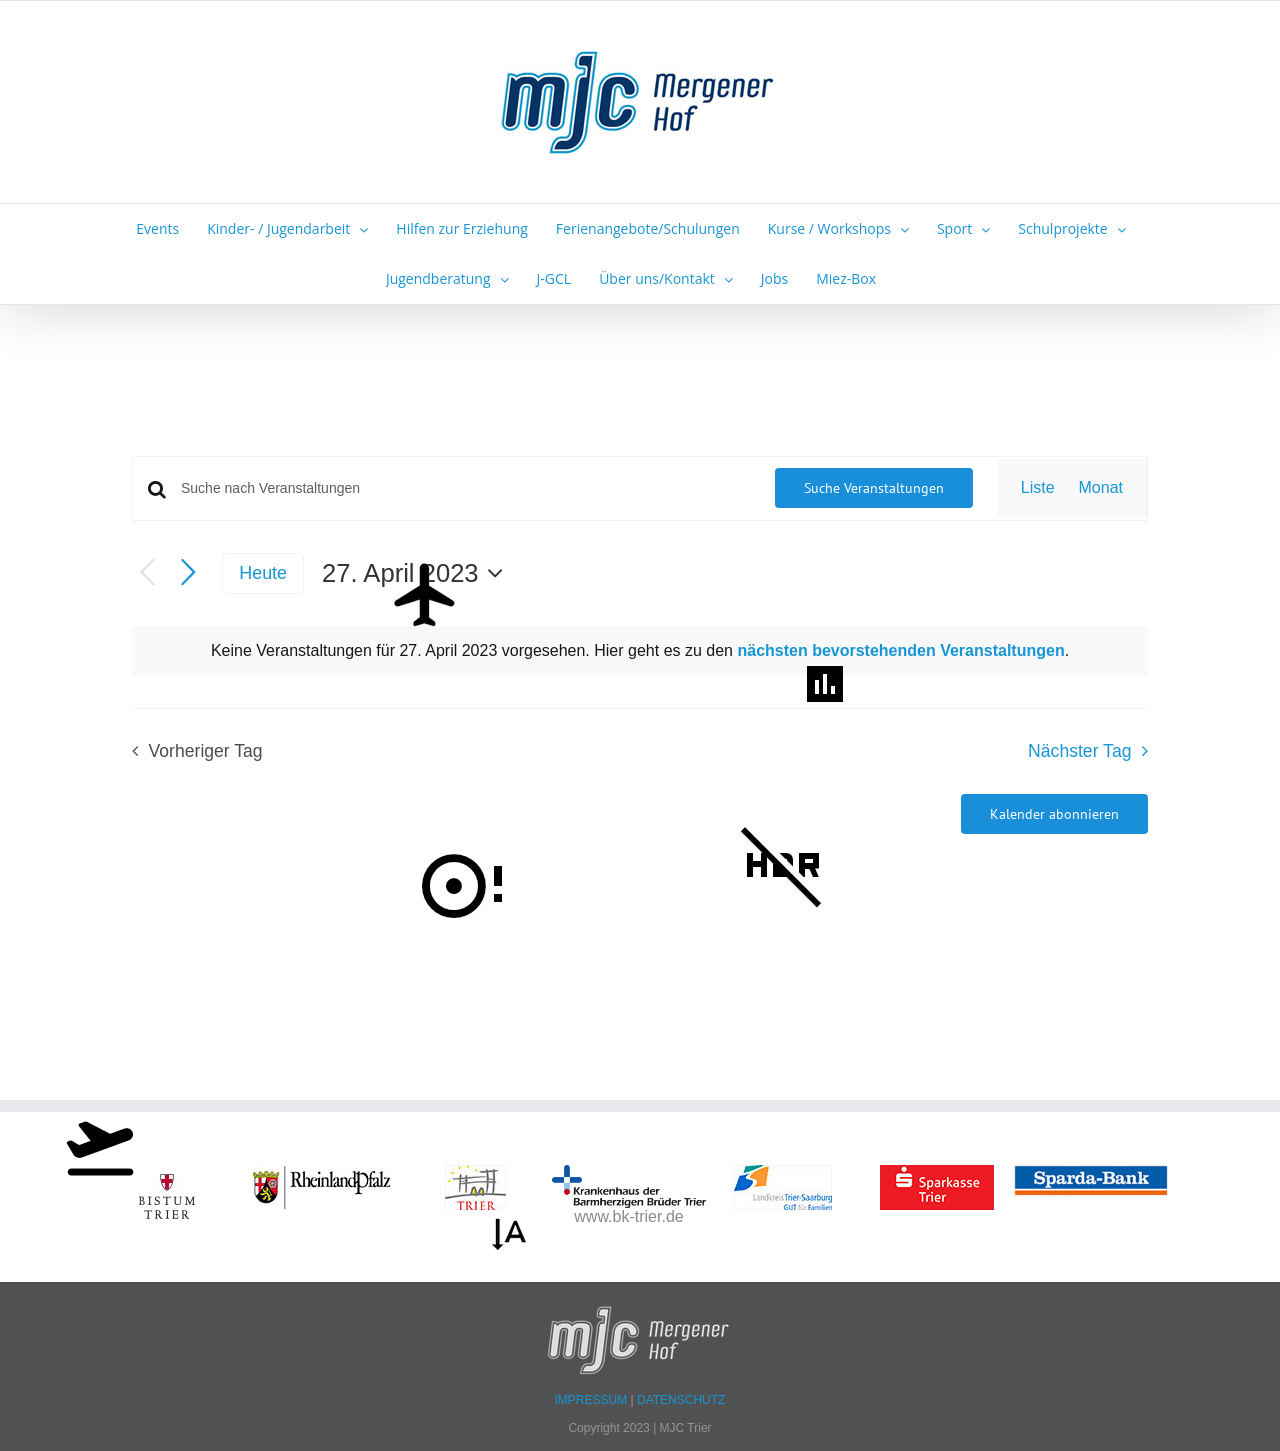  I want to click on indicates storage disc is full, so click(462, 886).